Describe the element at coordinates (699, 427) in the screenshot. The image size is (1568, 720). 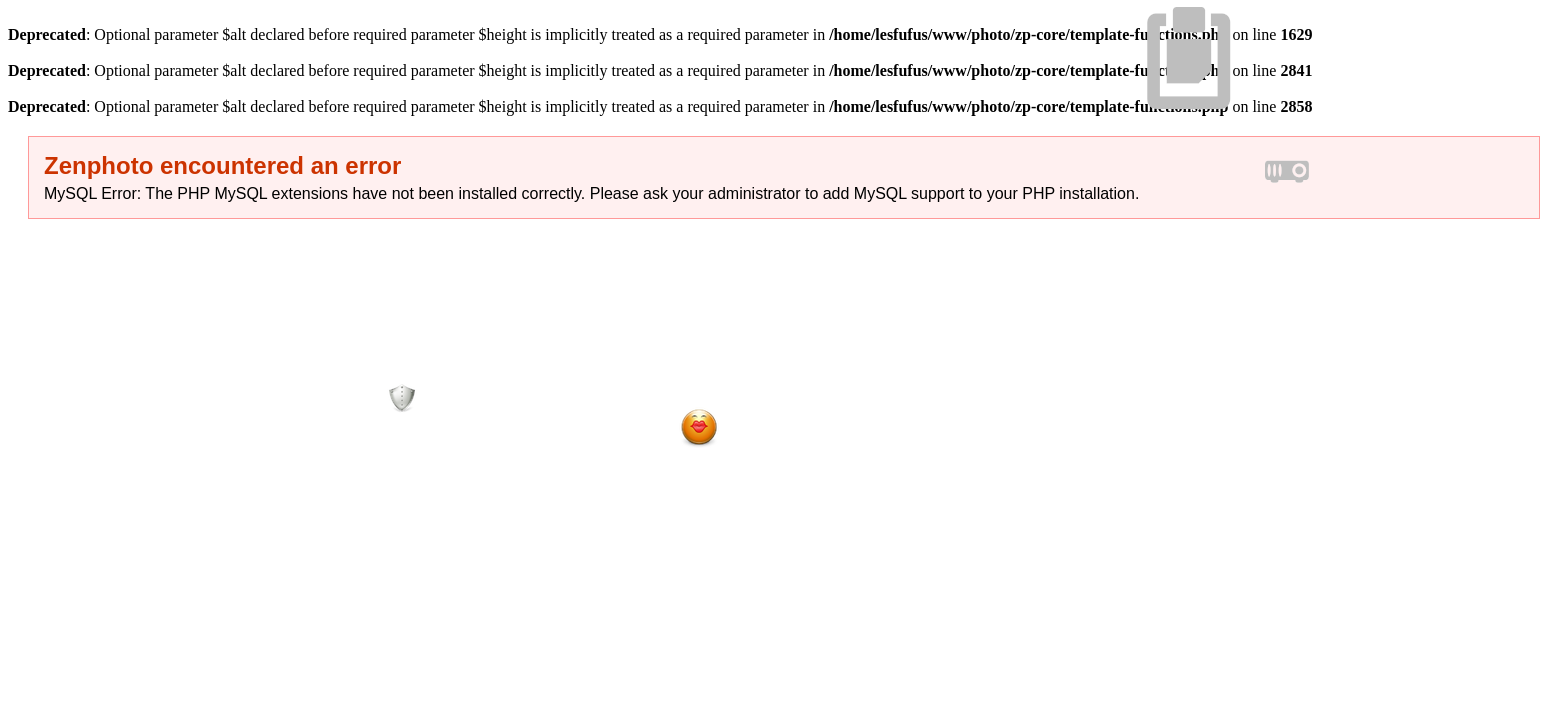
I see `send a kiss emoji in chat` at that location.